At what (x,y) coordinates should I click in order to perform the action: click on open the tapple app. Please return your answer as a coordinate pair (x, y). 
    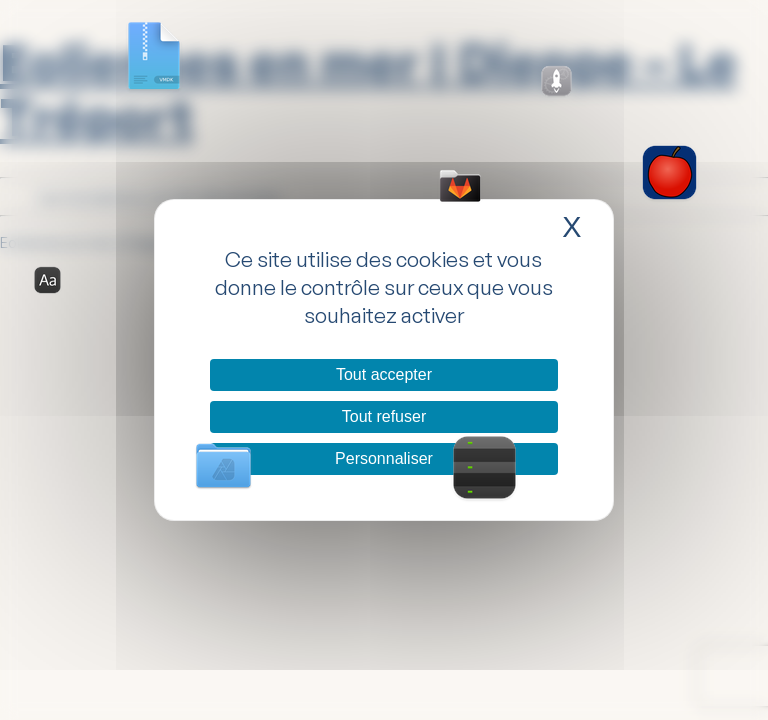
    Looking at the image, I should click on (669, 172).